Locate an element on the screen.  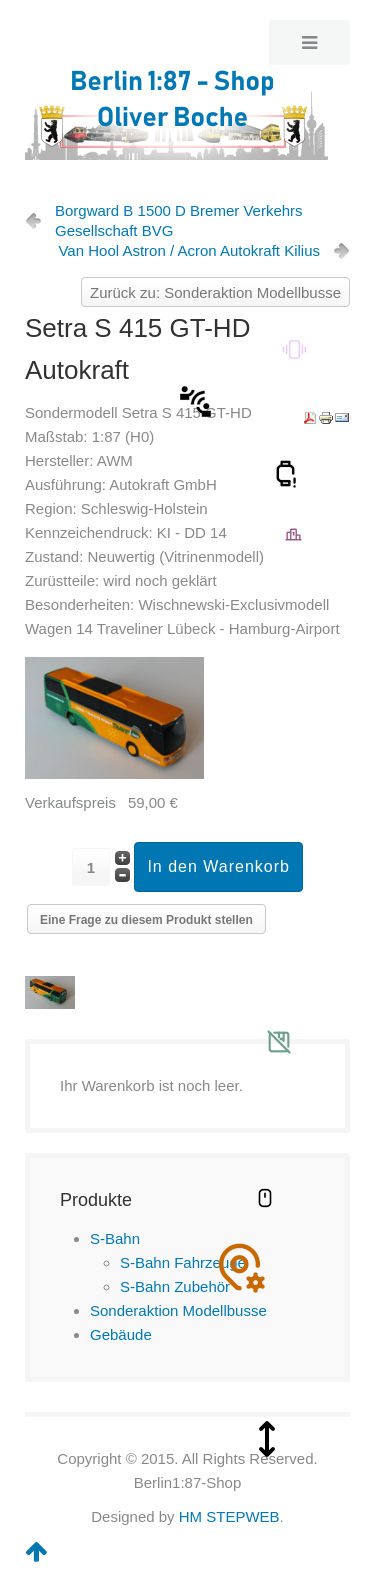
view leaderboard rankings is located at coordinates (293, 534).